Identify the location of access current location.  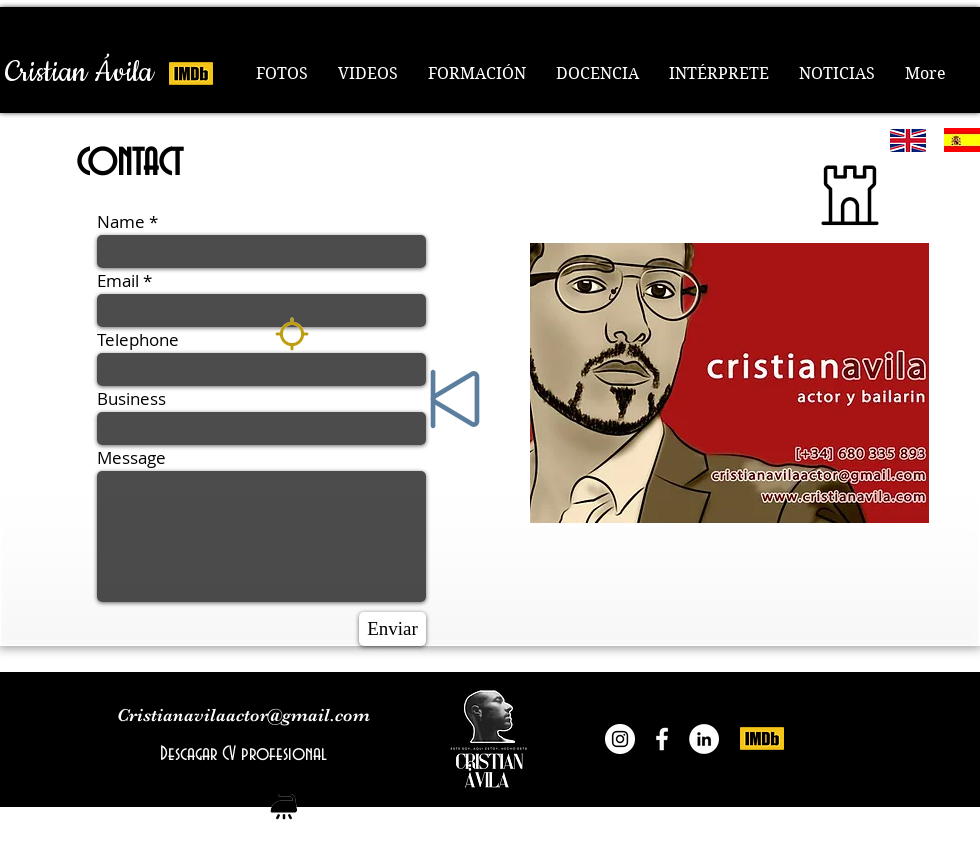
(292, 334).